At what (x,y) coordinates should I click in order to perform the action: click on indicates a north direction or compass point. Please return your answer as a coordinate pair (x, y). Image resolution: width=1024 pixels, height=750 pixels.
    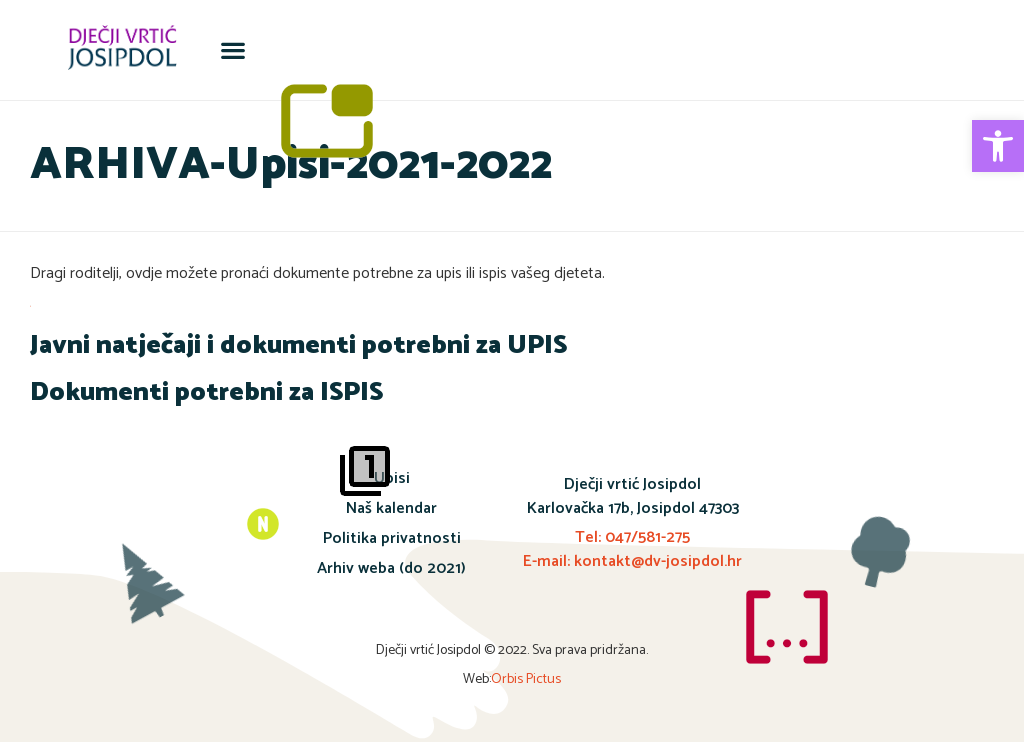
    Looking at the image, I should click on (263, 524).